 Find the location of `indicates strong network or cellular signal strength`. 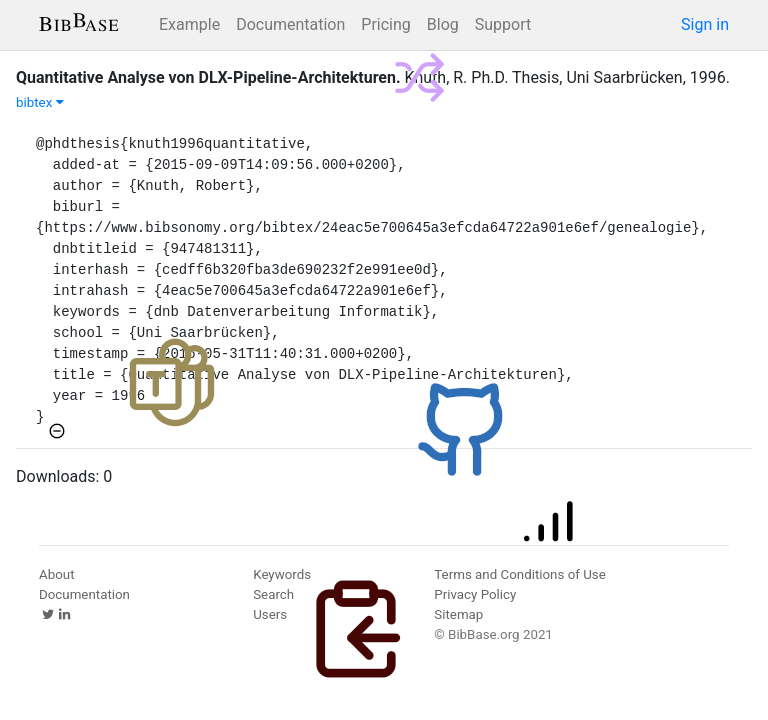

indicates strong network or cellular signal strength is located at coordinates (555, 515).